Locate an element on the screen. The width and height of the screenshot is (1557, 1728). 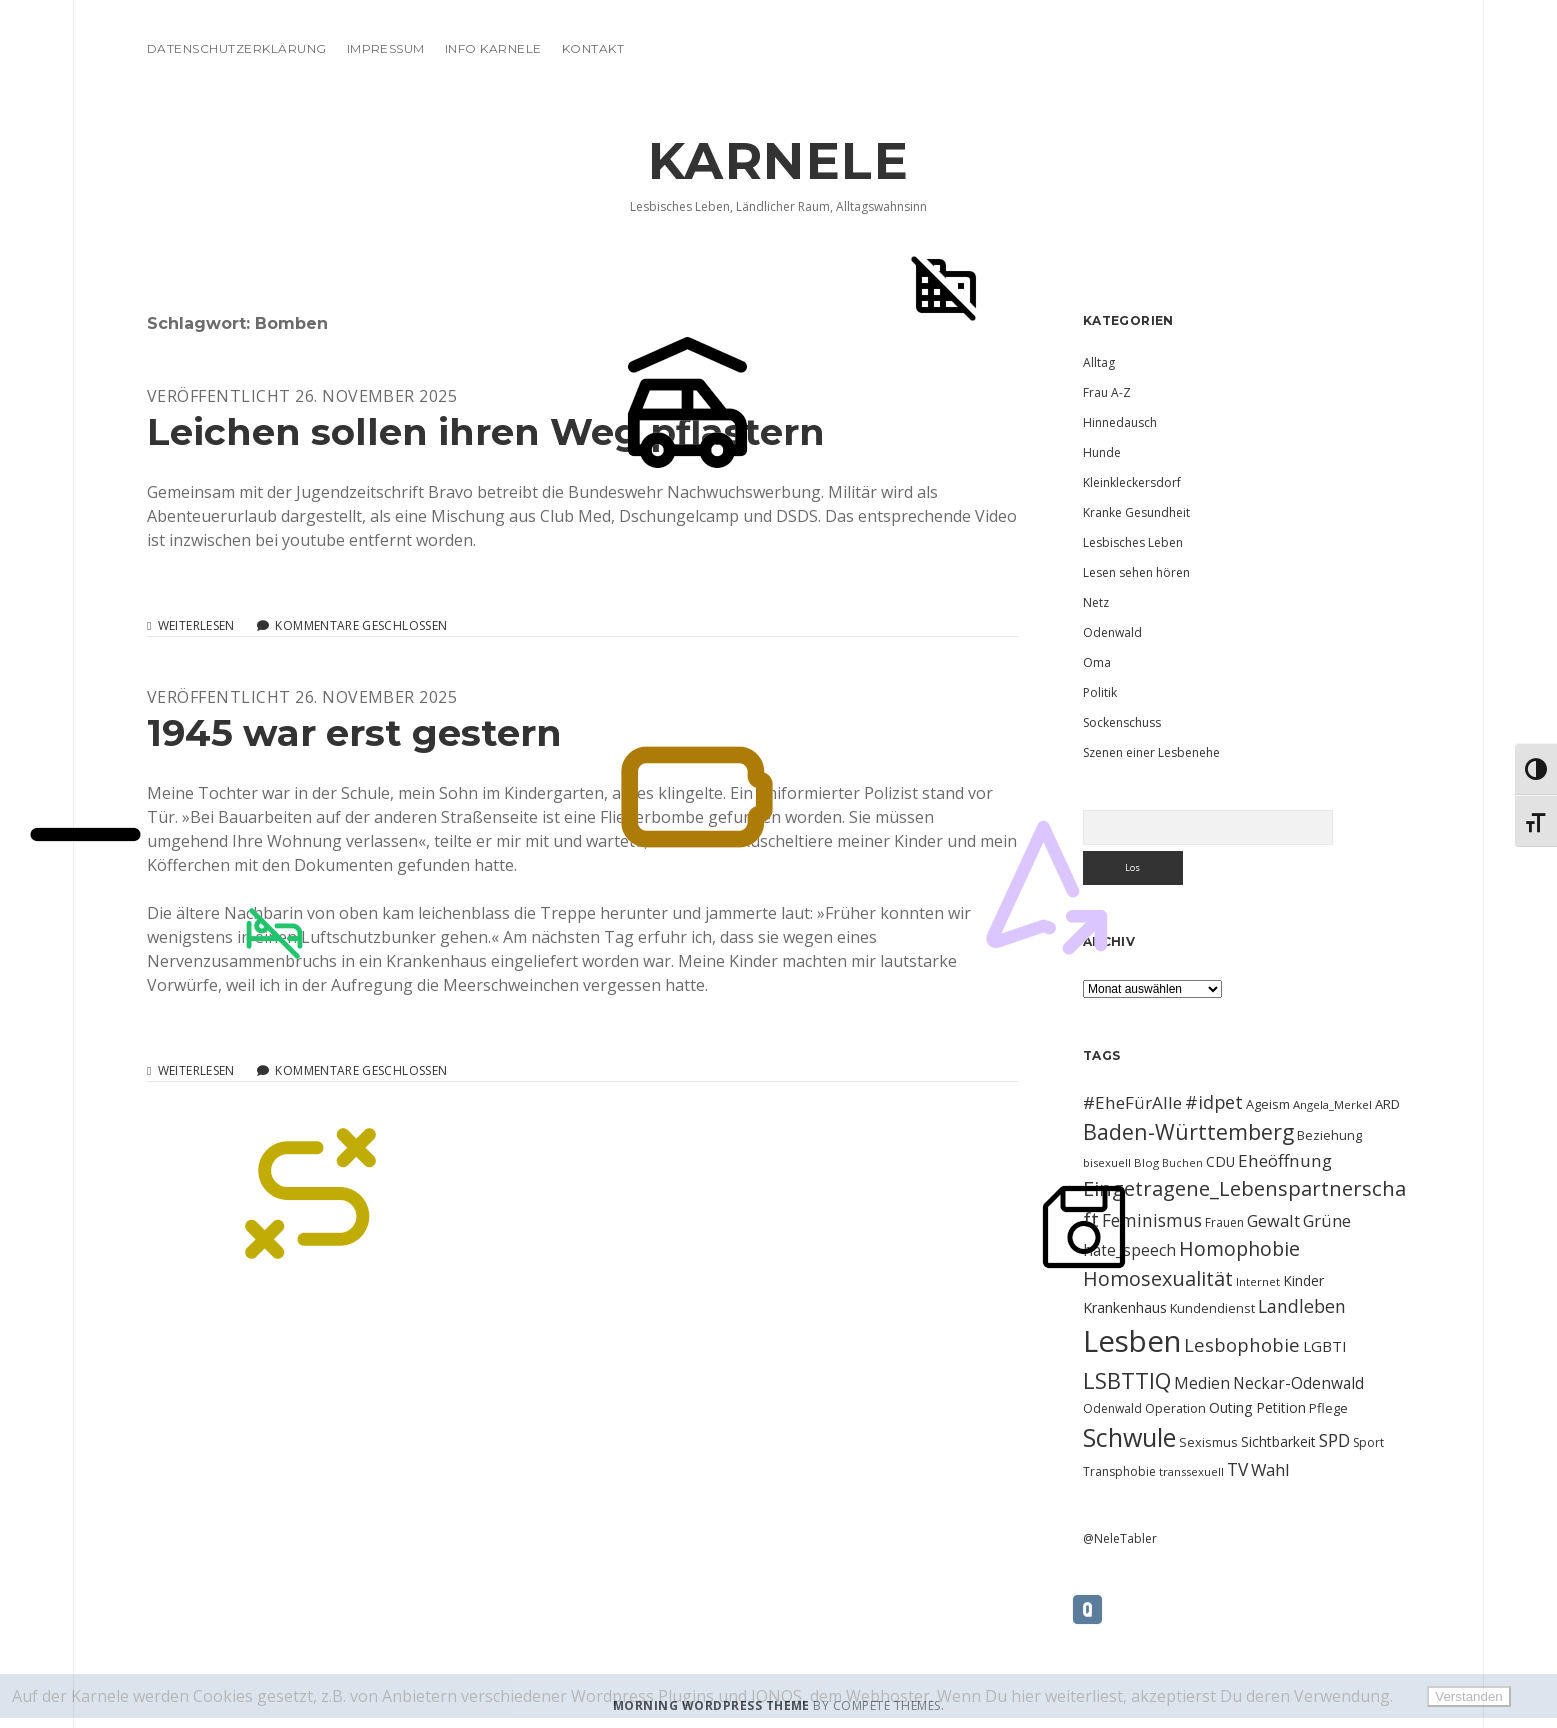
access garage or parking location is located at coordinates (687, 402).